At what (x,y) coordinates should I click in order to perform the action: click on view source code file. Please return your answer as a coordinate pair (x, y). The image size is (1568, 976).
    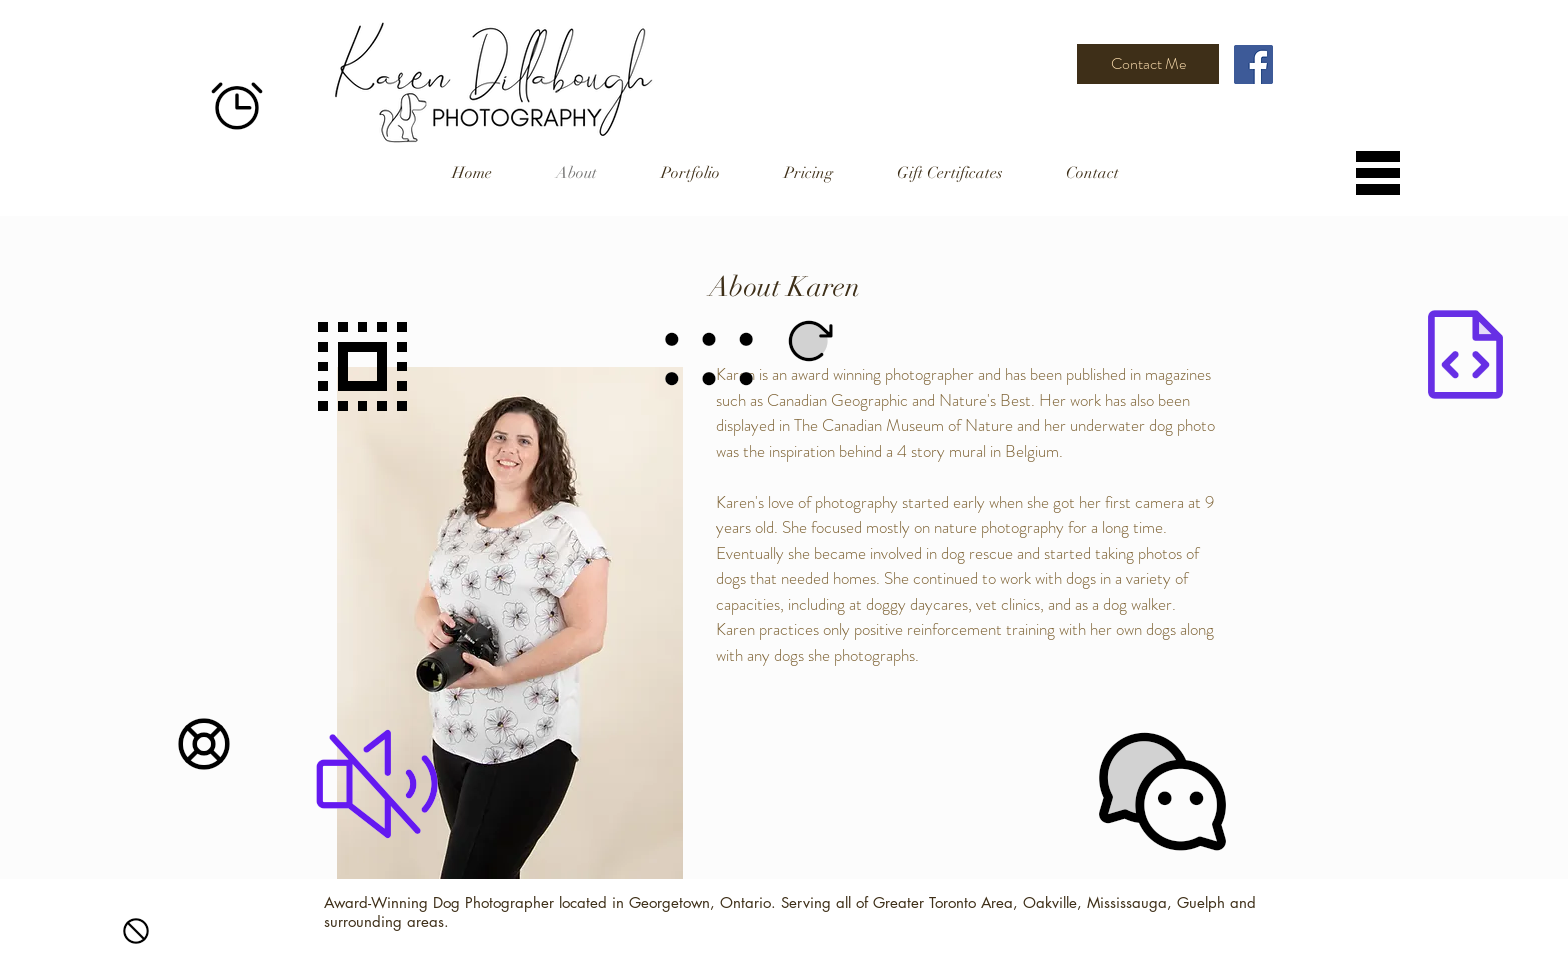
    Looking at the image, I should click on (1465, 354).